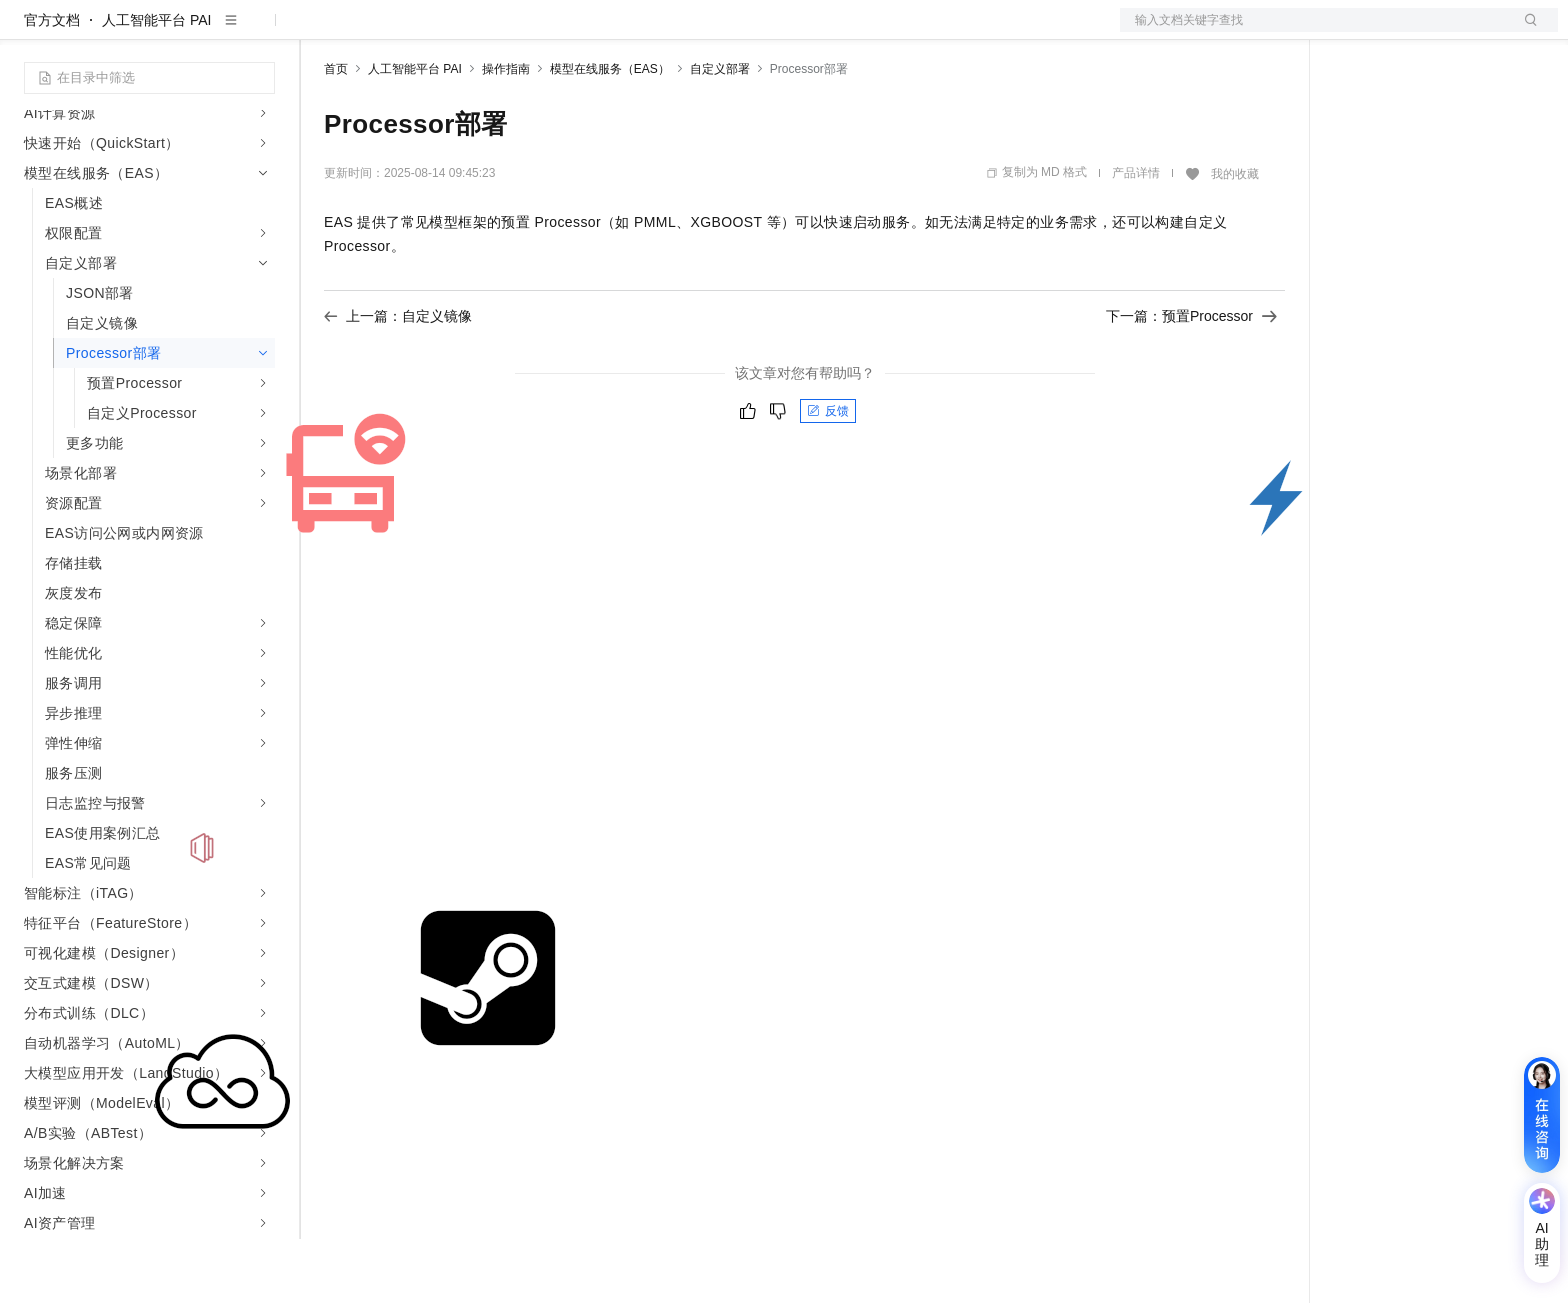 This screenshot has width=1568, height=1303. Describe the element at coordinates (488, 978) in the screenshot. I see `open steam gaming platform` at that location.